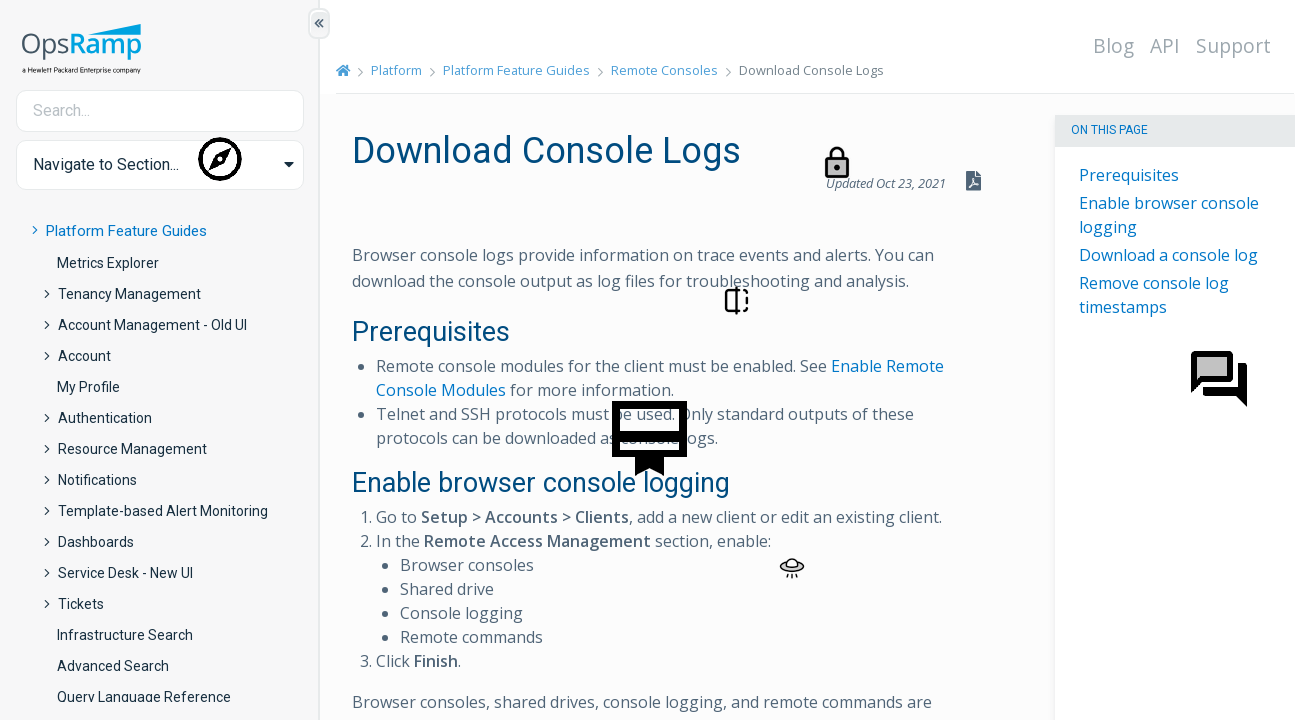  I want to click on access sci-fi or space-themed content, so click(792, 568).